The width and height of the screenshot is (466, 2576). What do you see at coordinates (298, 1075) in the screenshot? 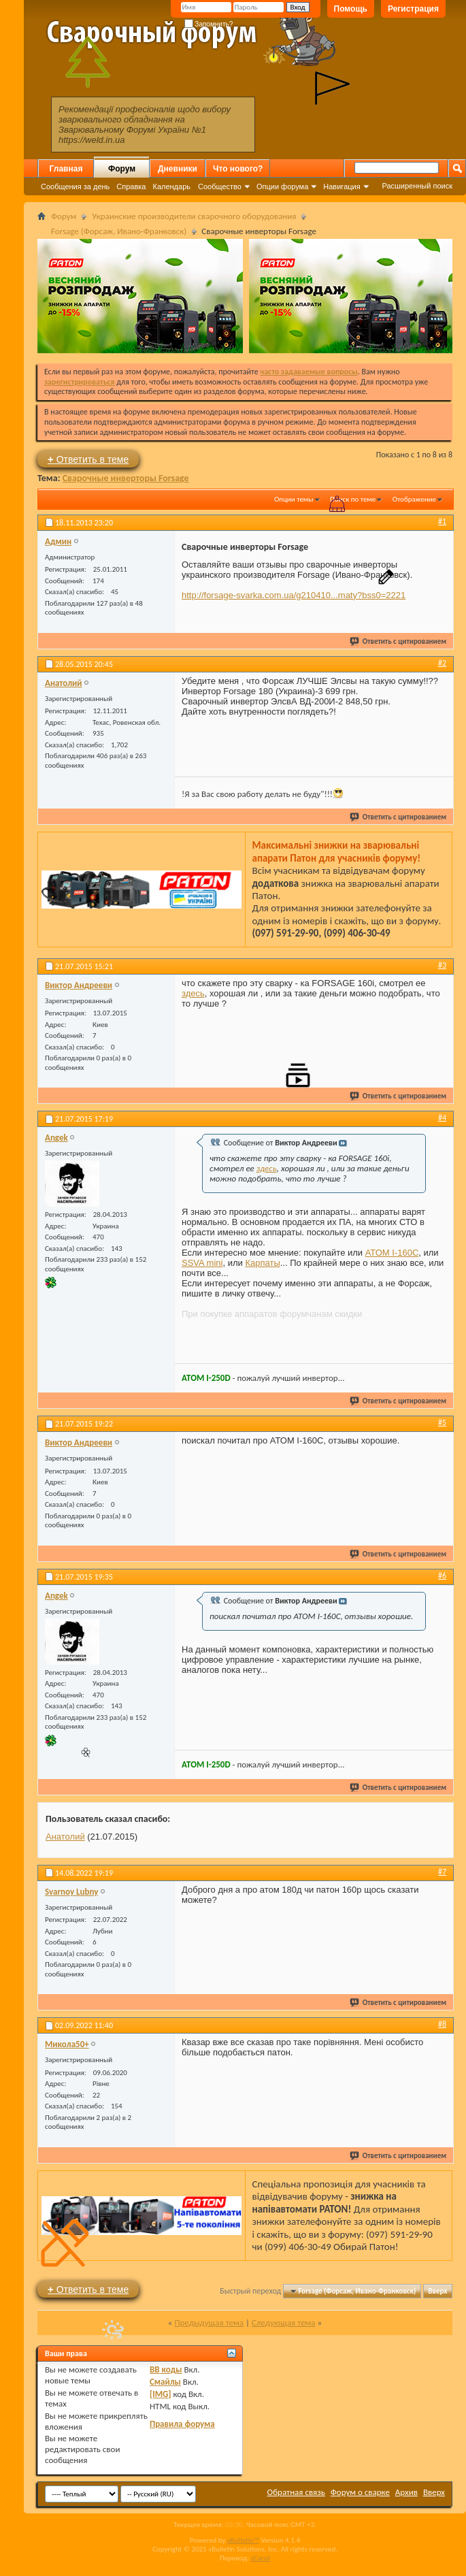
I see `view your subscriptions` at bounding box center [298, 1075].